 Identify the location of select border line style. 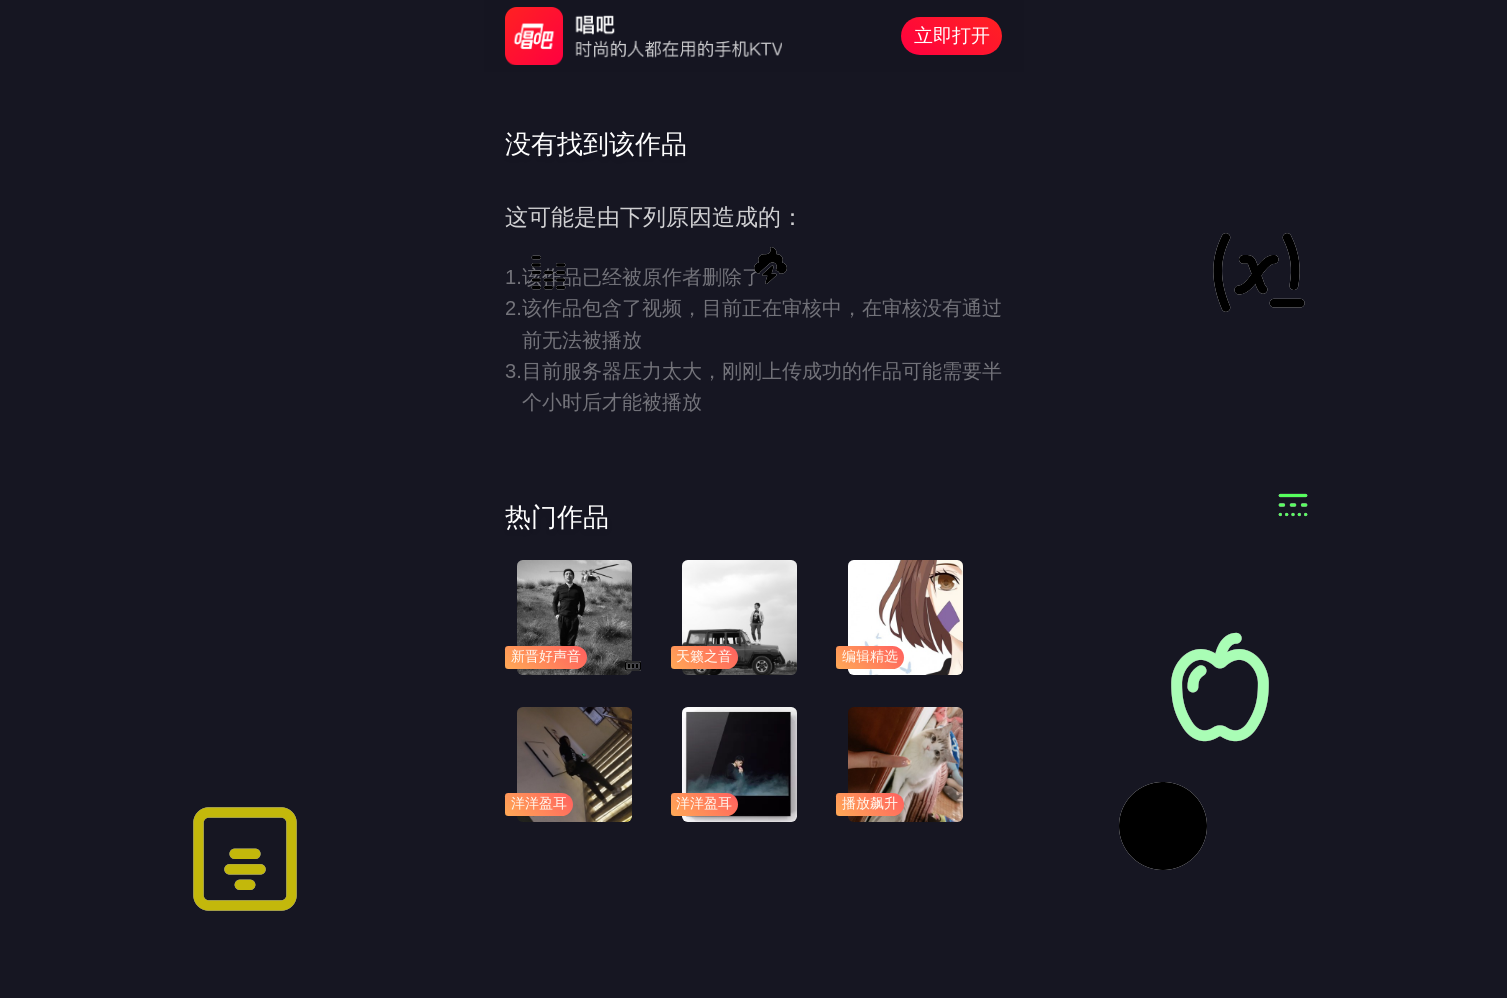
(1293, 505).